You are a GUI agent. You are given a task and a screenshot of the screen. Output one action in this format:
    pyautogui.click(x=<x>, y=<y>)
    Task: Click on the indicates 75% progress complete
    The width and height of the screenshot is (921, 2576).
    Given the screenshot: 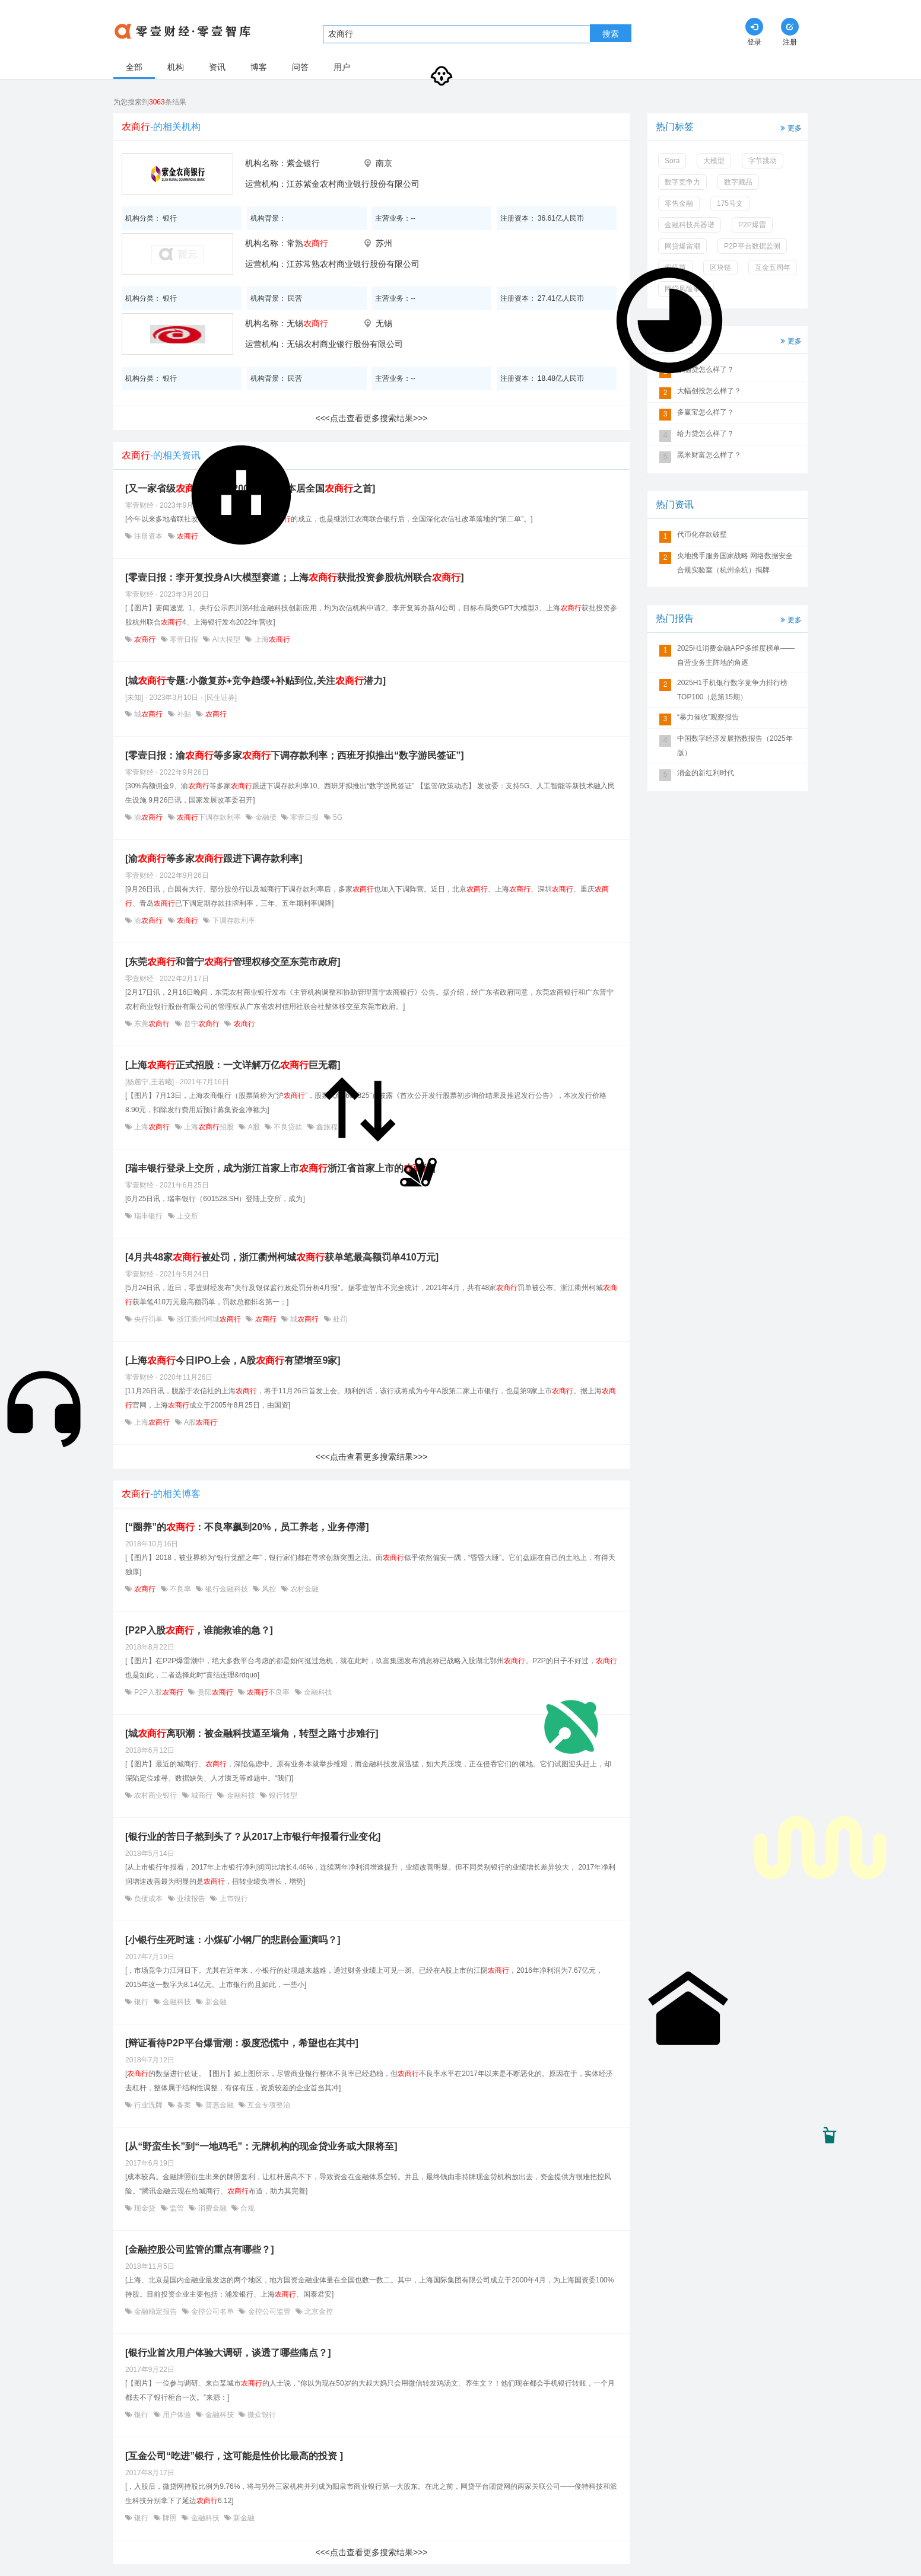 What is the action you would take?
    pyautogui.click(x=669, y=320)
    